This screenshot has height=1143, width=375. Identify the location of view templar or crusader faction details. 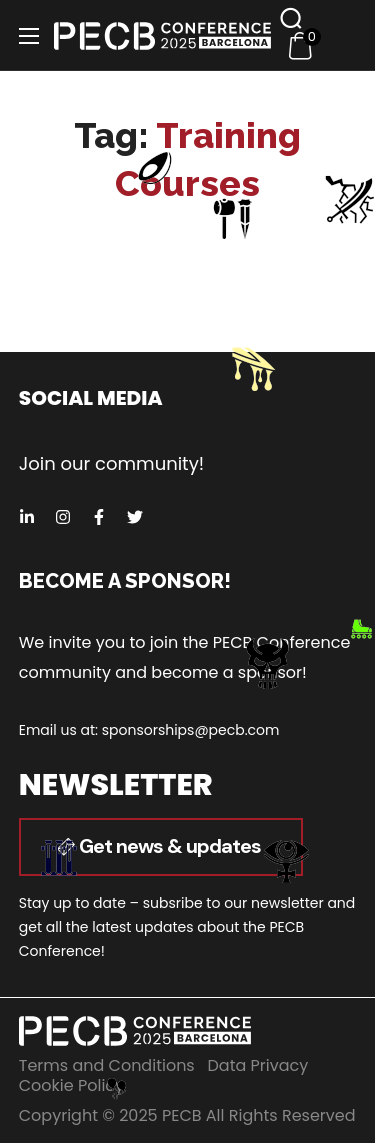
(287, 860).